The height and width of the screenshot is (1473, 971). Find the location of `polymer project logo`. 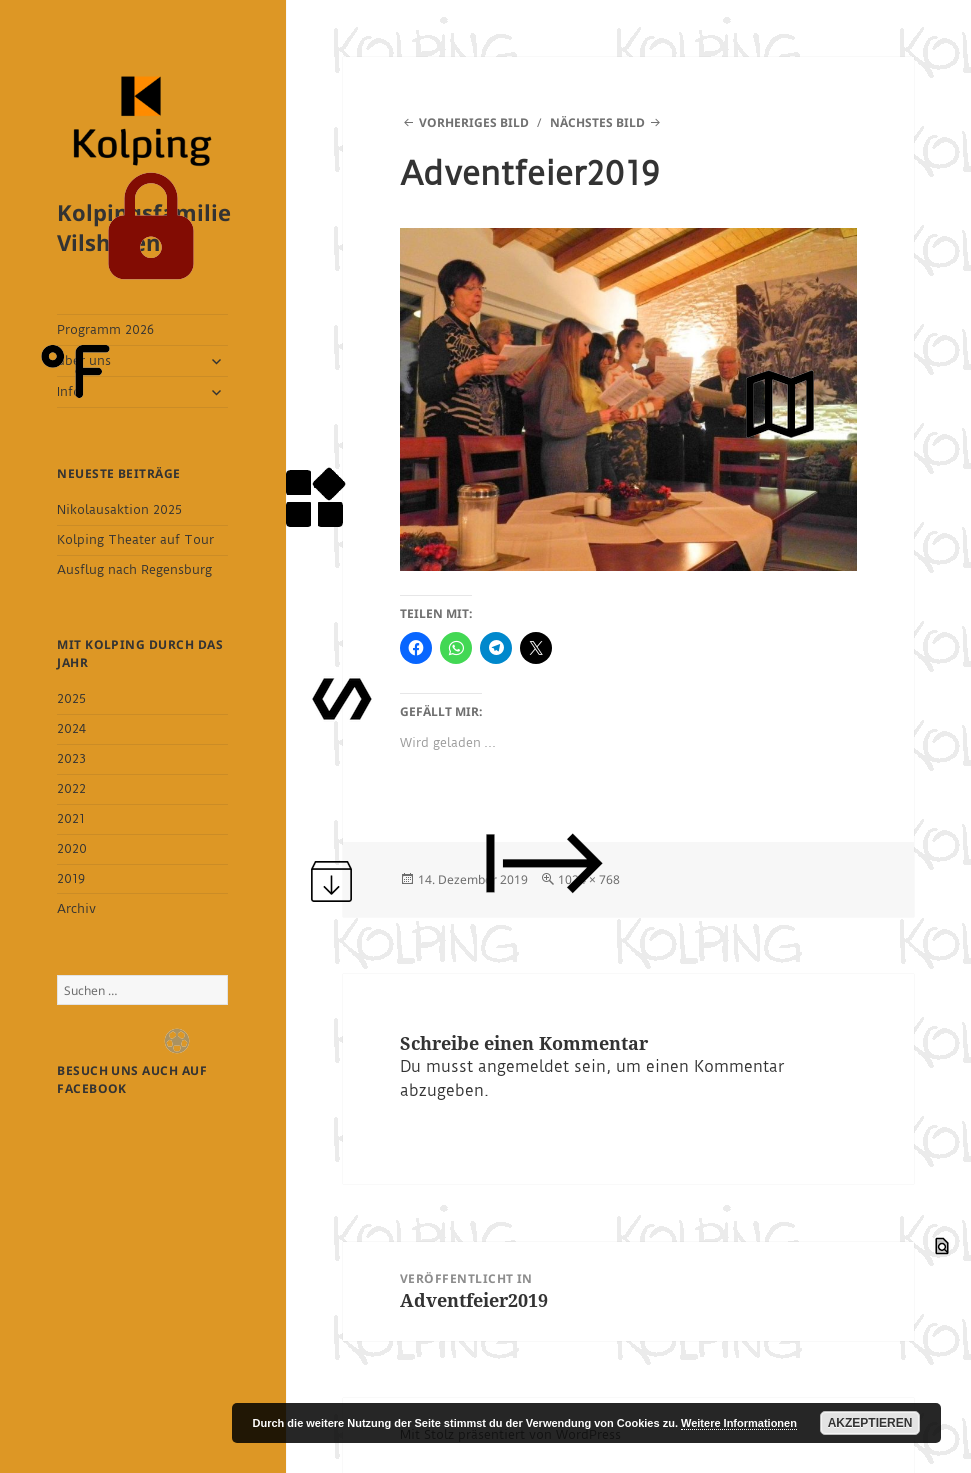

polymer project logo is located at coordinates (342, 699).